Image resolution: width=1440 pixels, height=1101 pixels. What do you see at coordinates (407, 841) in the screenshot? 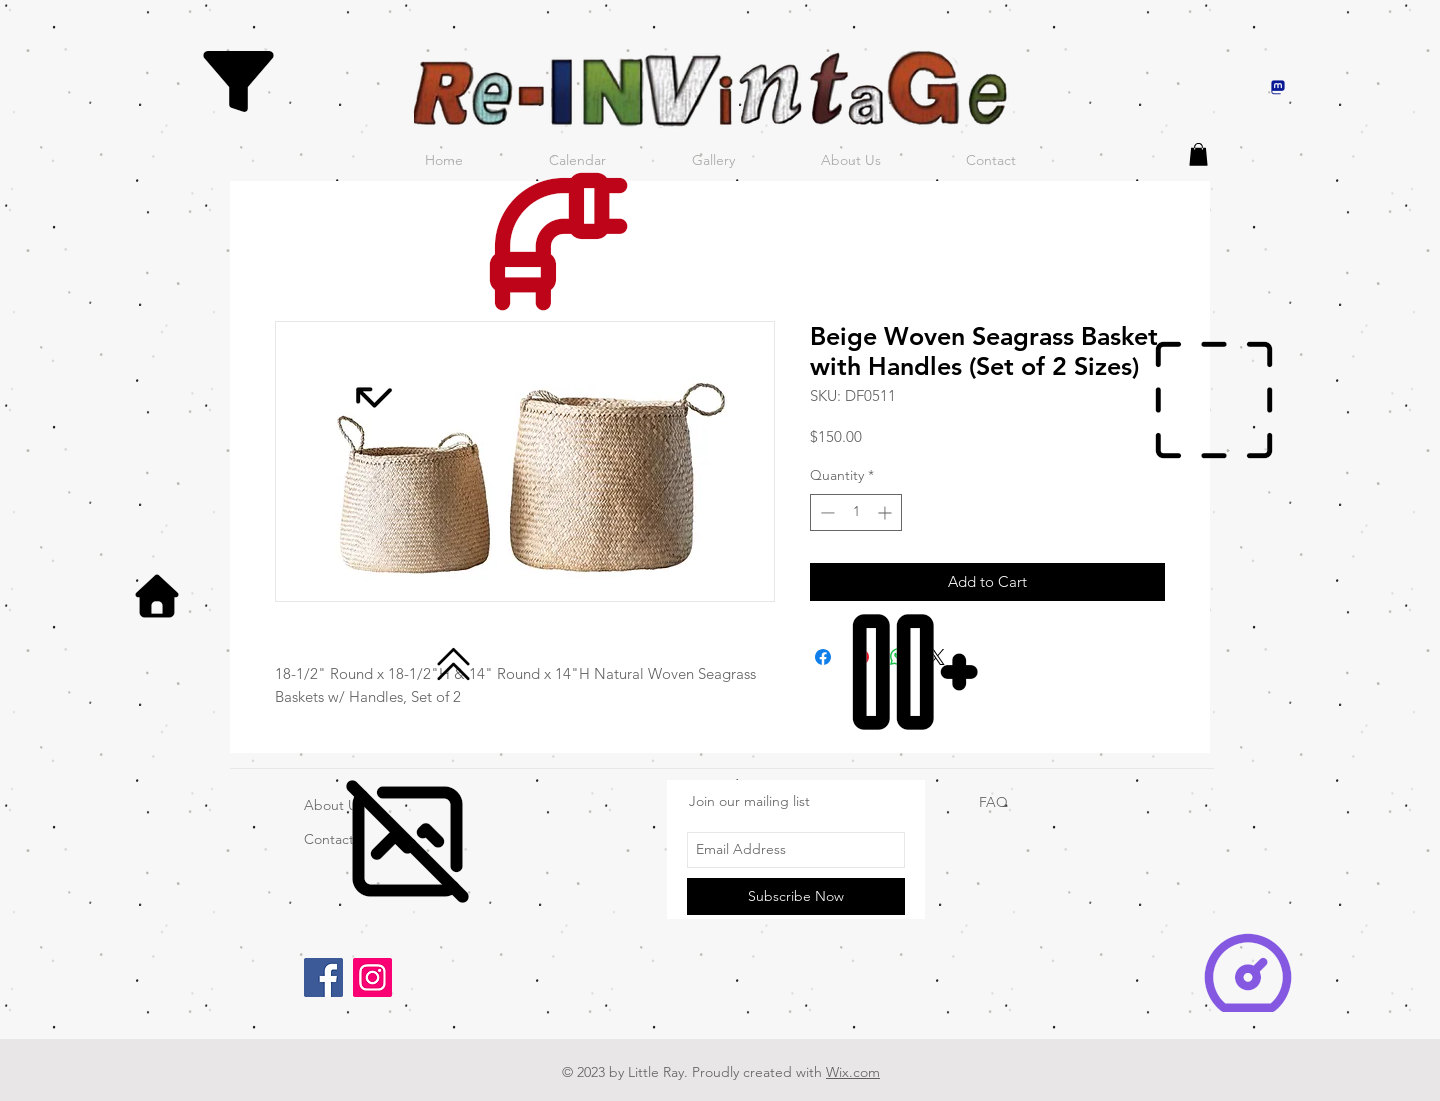
I see `disable graph or chart view` at bounding box center [407, 841].